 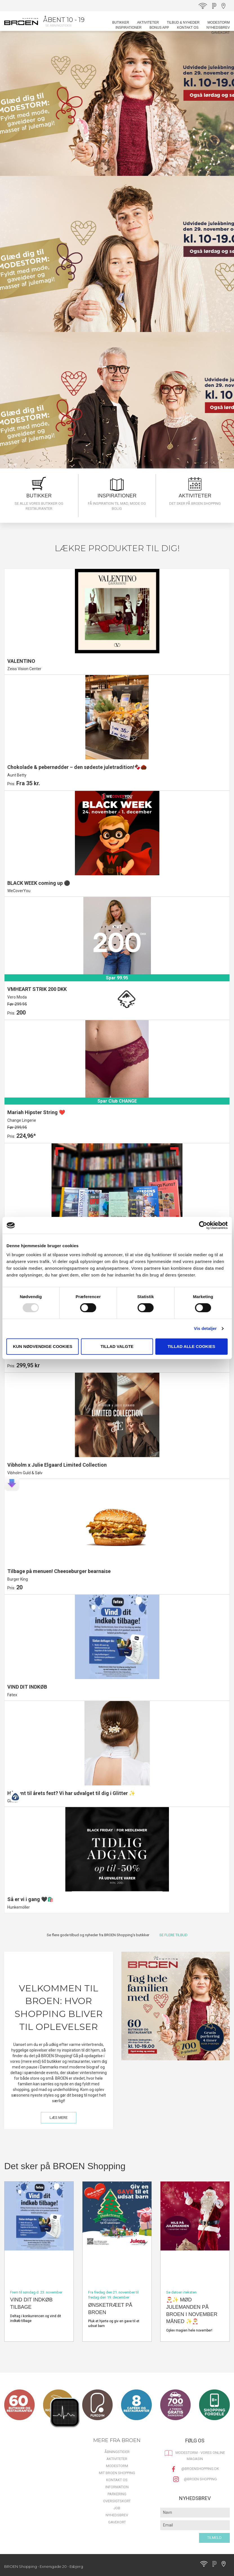 I want to click on open inkscape vector graphics editor, so click(x=126, y=999).